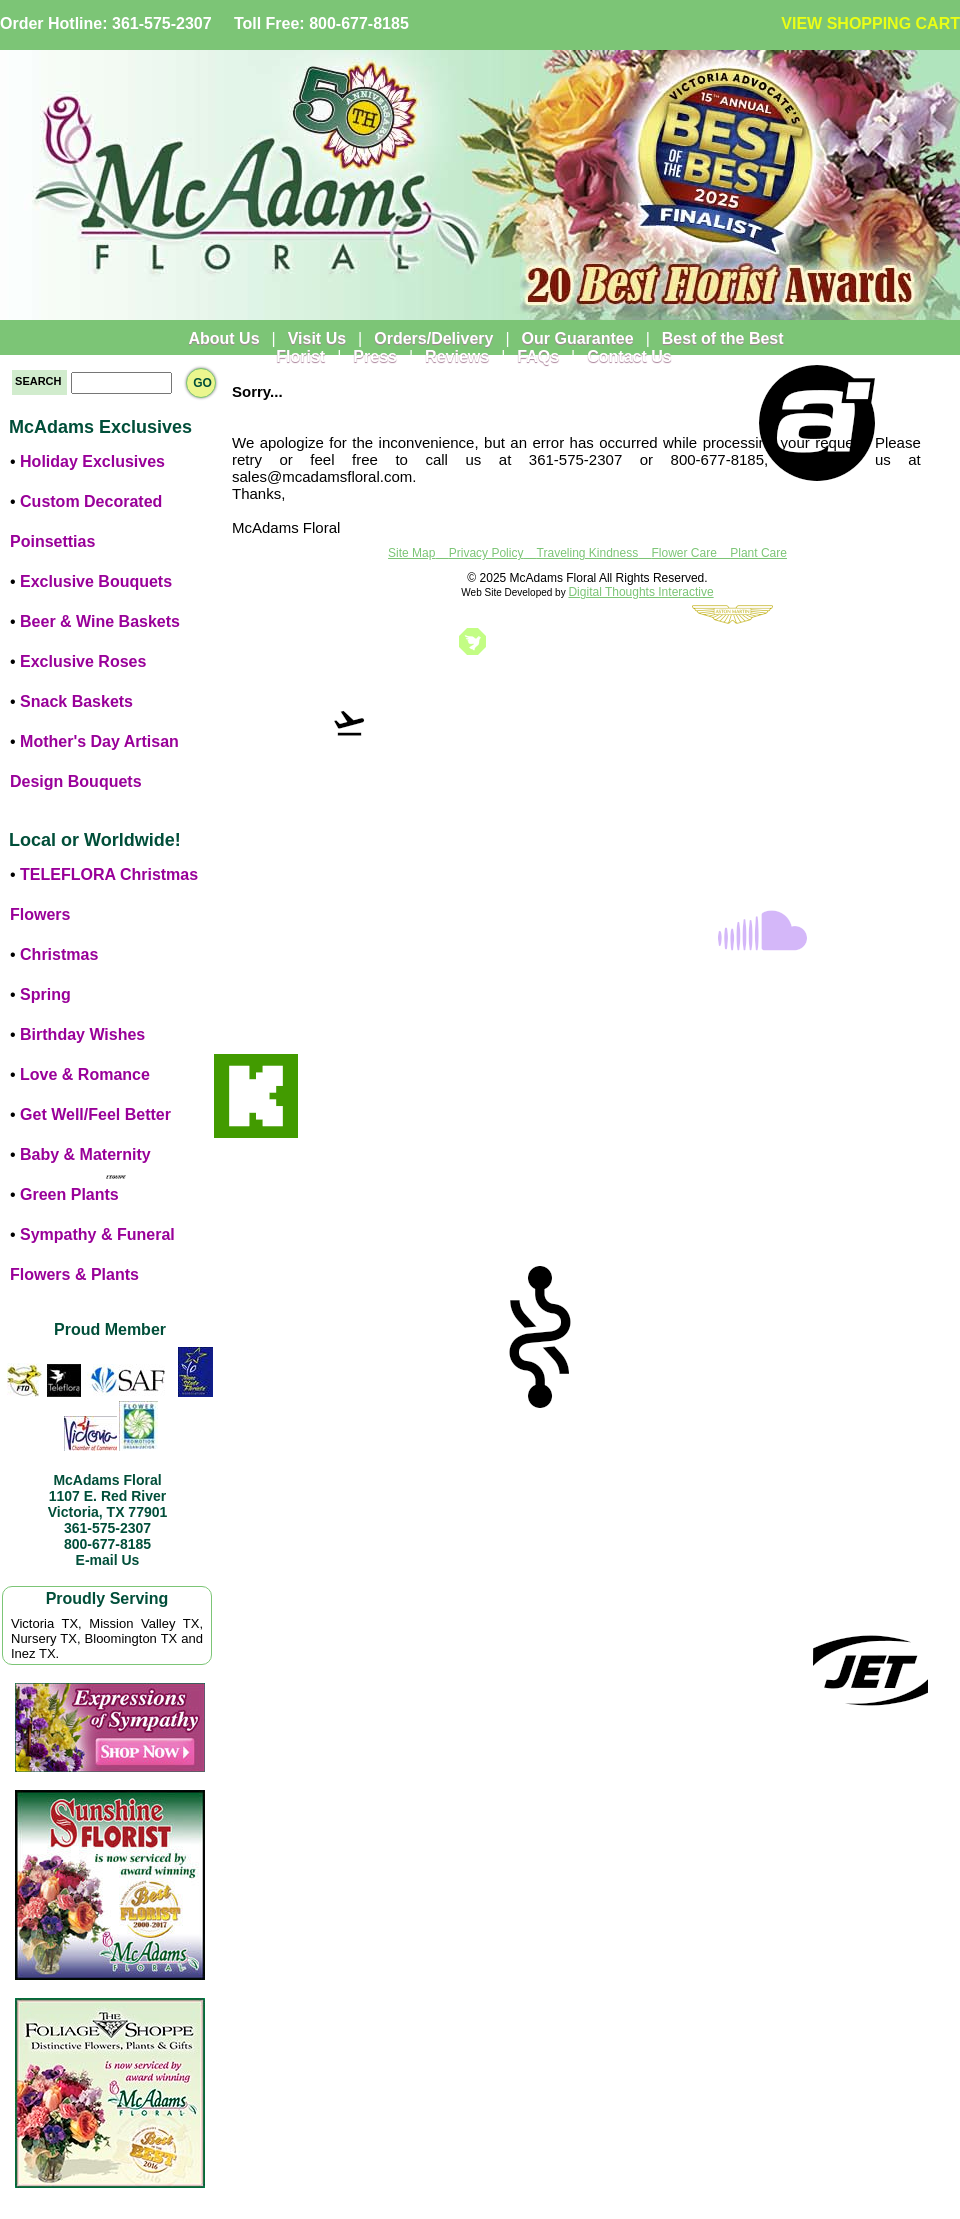 The width and height of the screenshot is (960, 2219). Describe the element at coordinates (732, 614) in the screenshot. I see `Aston Martin brand logo` at that location.